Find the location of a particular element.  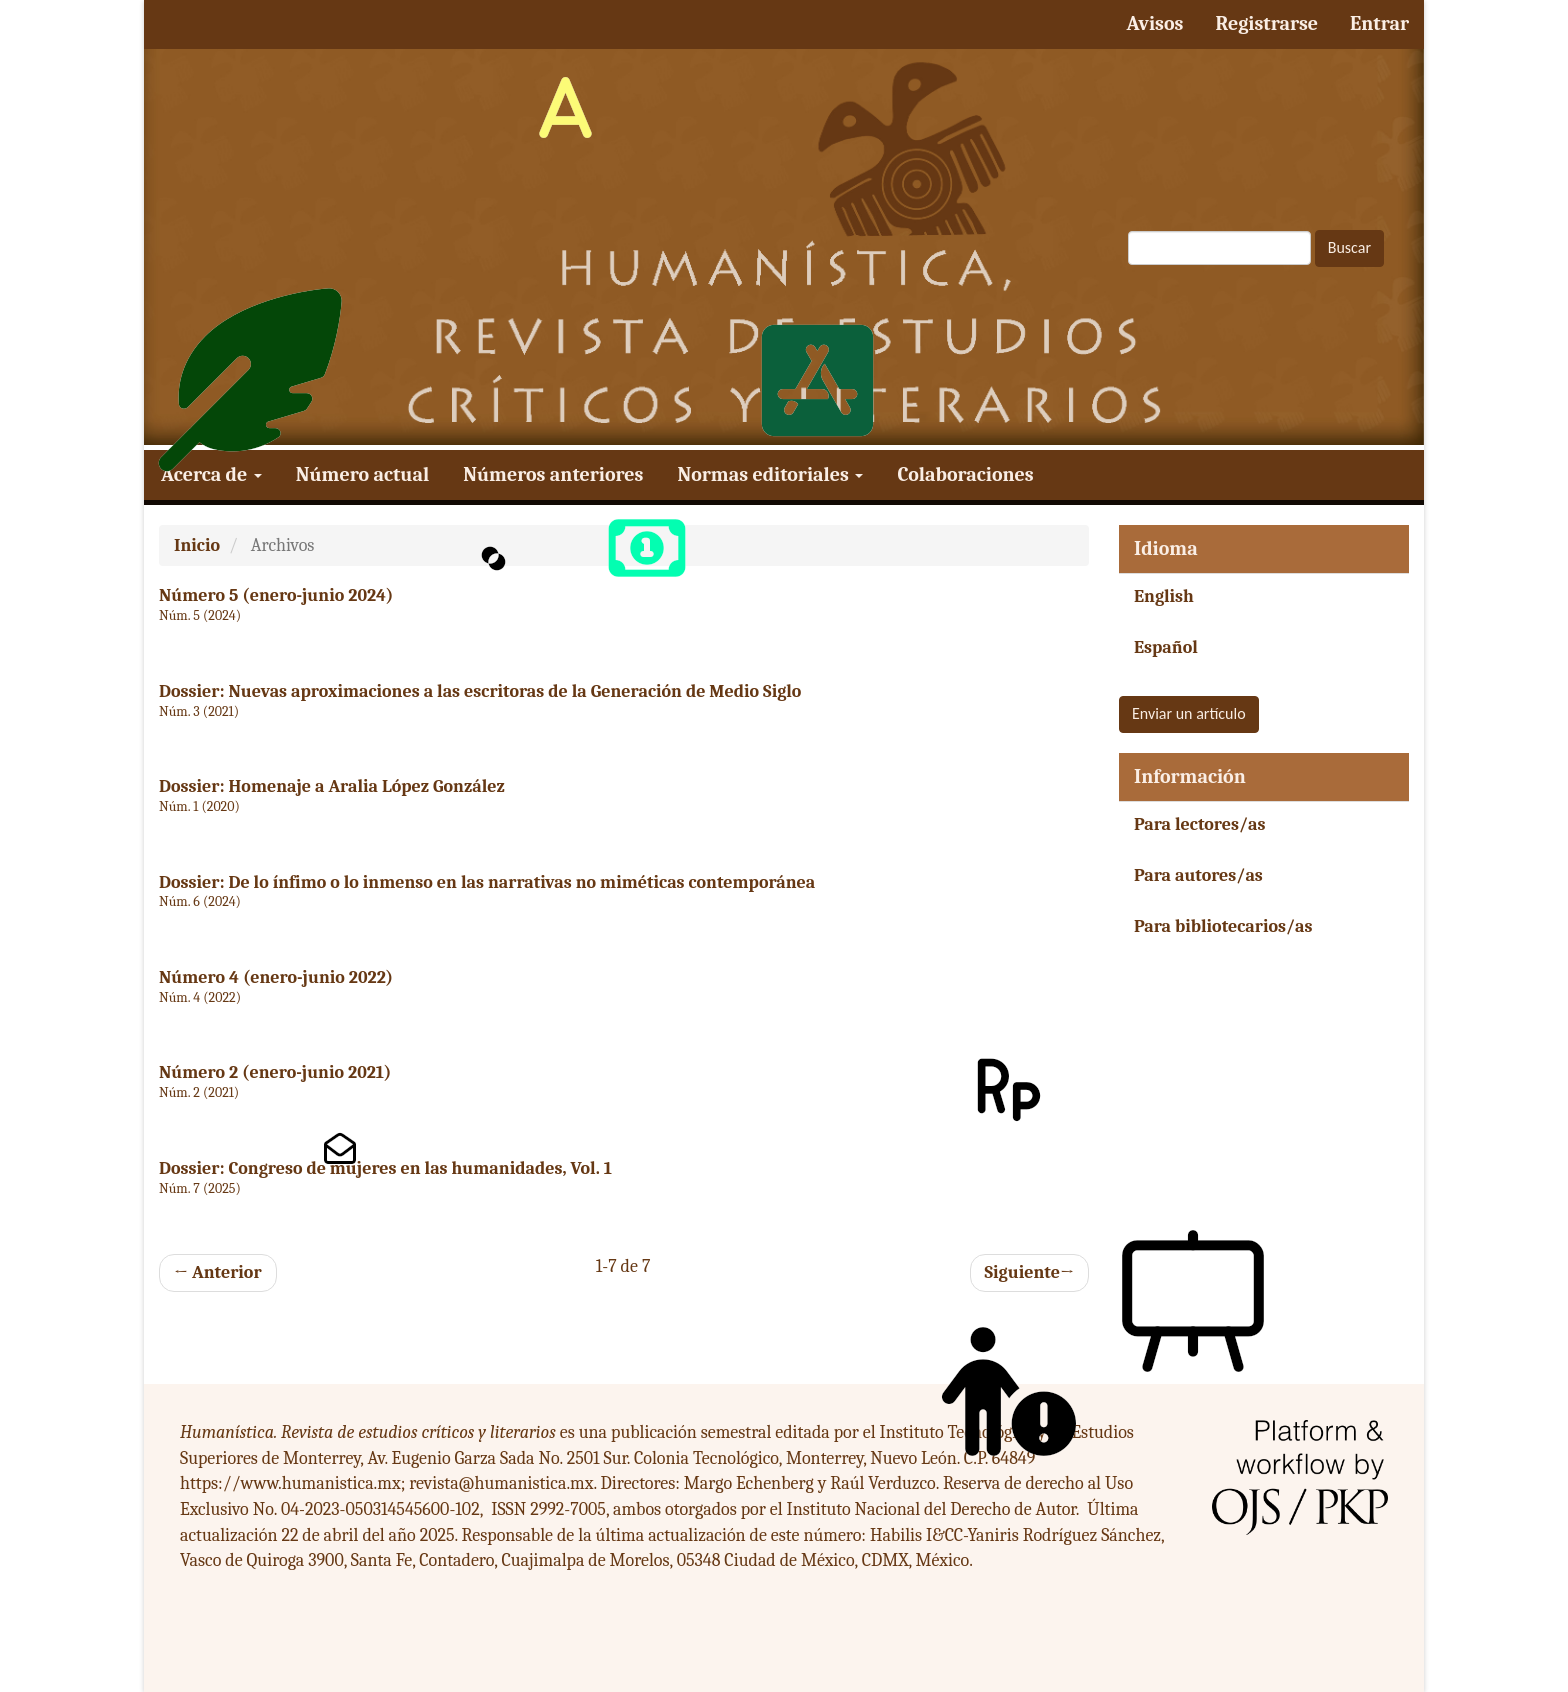

view payment or billing information is located at coordinates (647, 548).